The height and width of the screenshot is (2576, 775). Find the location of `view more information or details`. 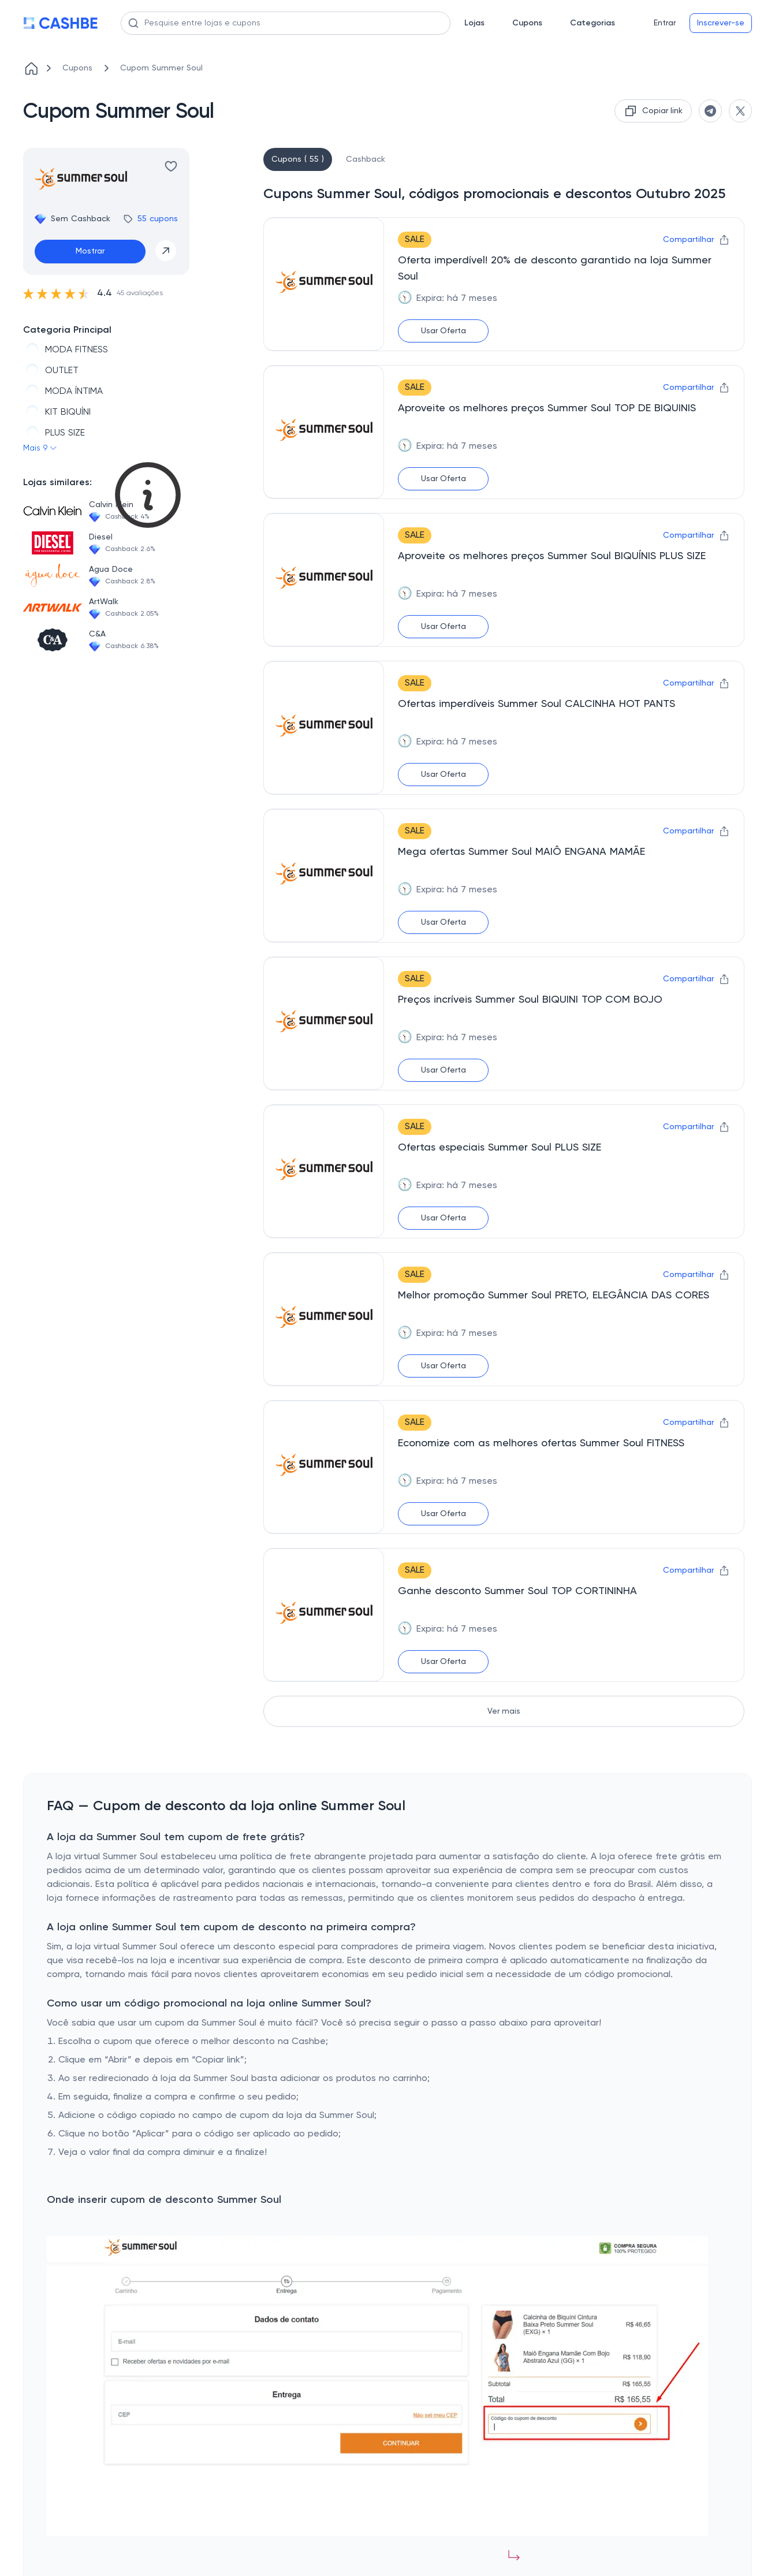

view more information or details is located at coordinates (148, 495).